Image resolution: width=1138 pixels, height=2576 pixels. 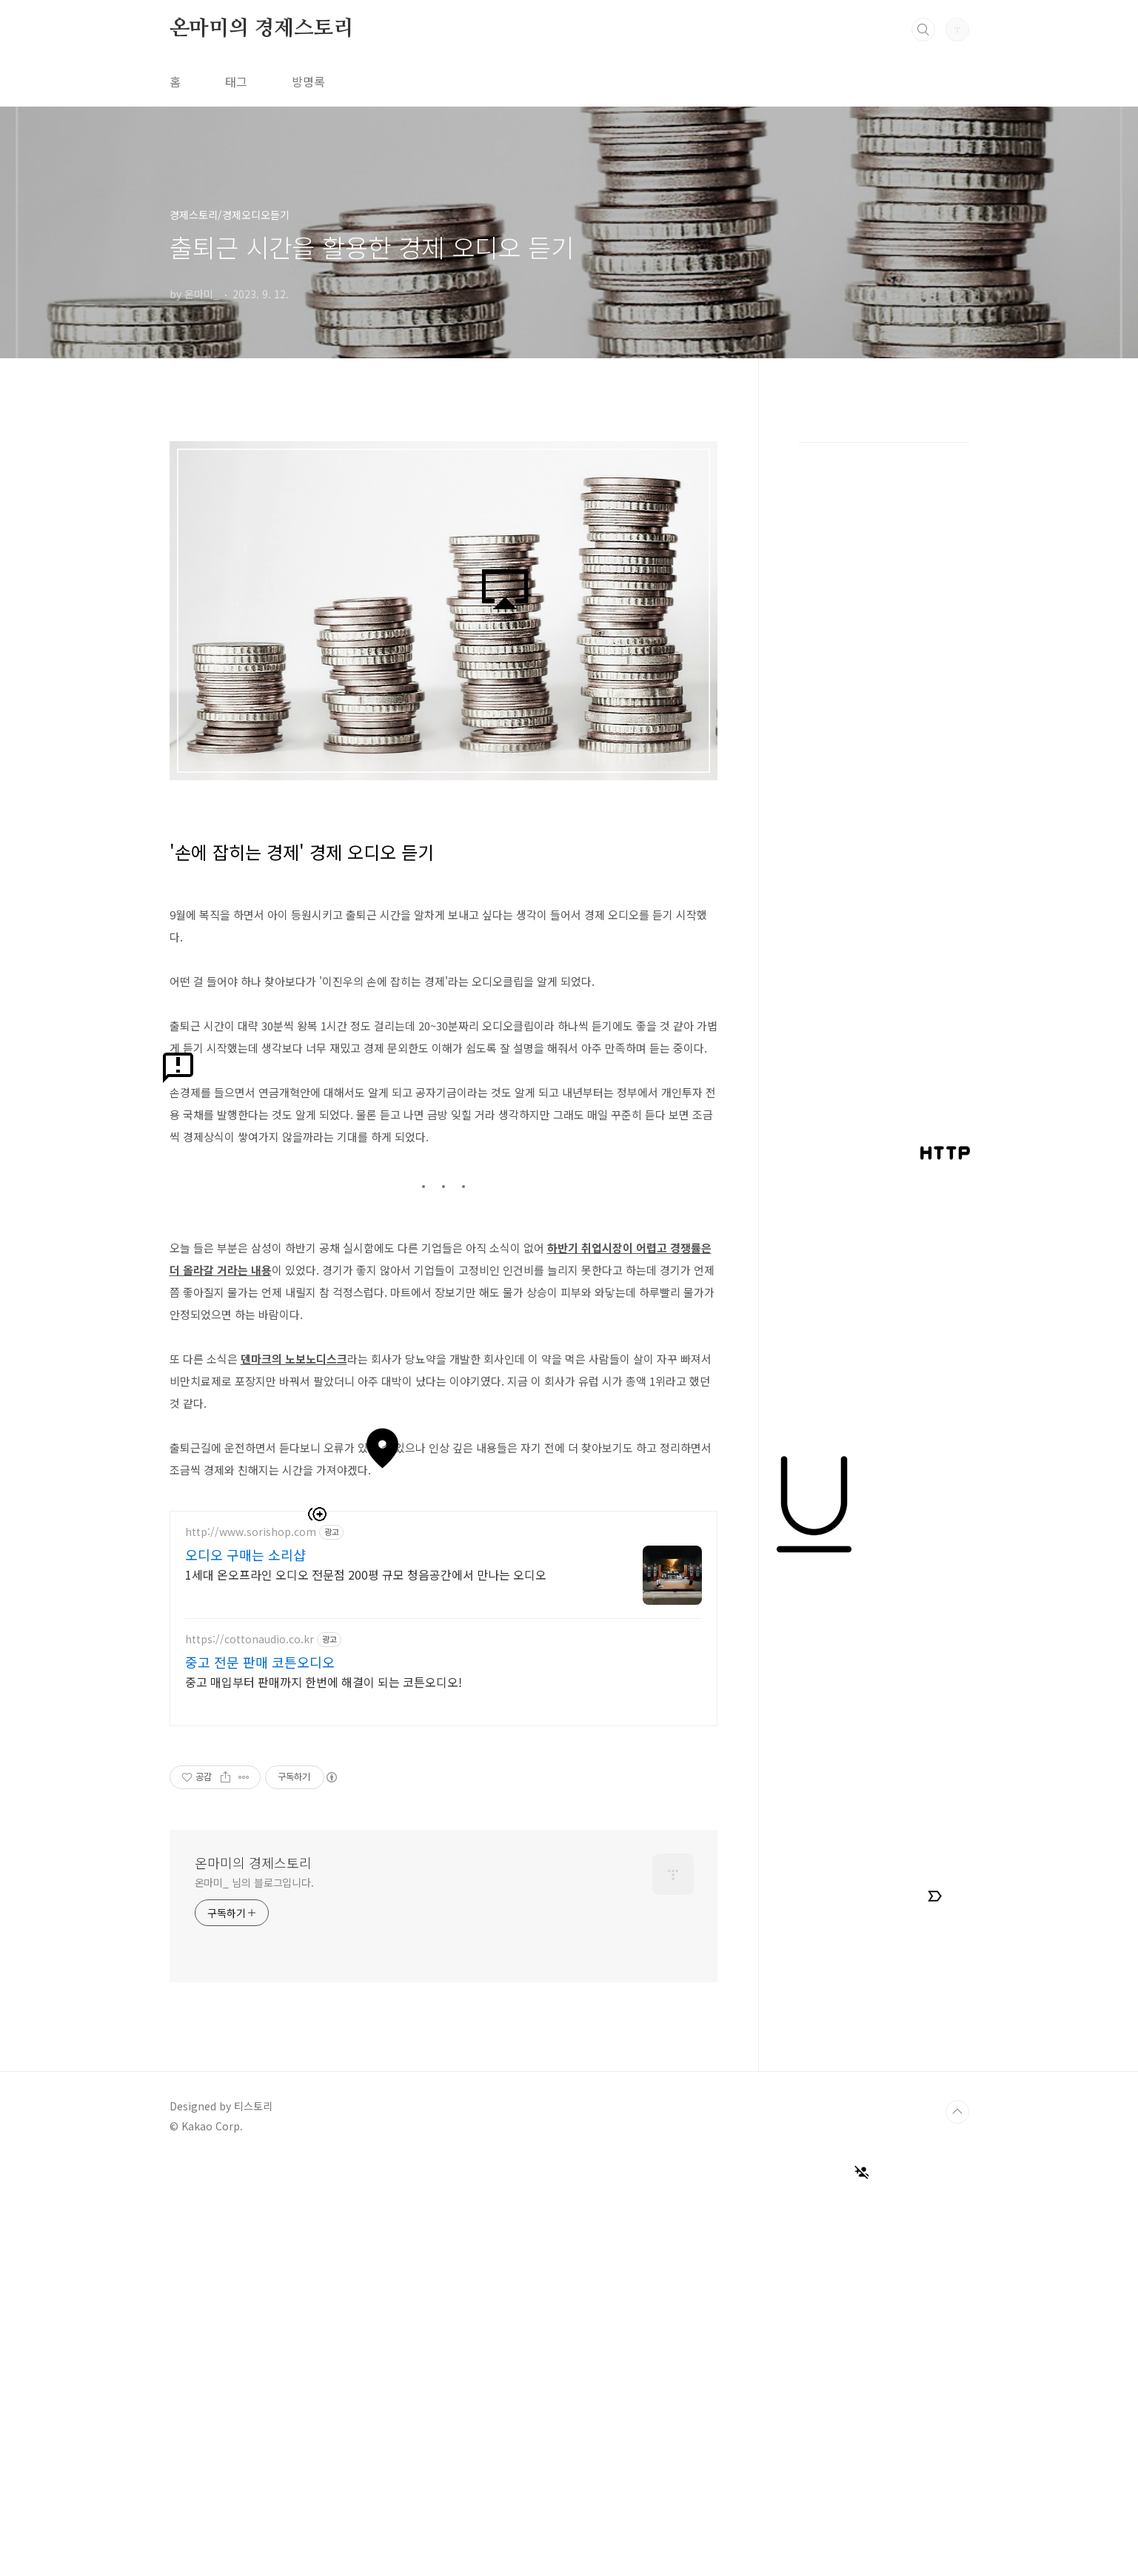 I want to click on view announcements or alerts, so click(x=178, y=1067).